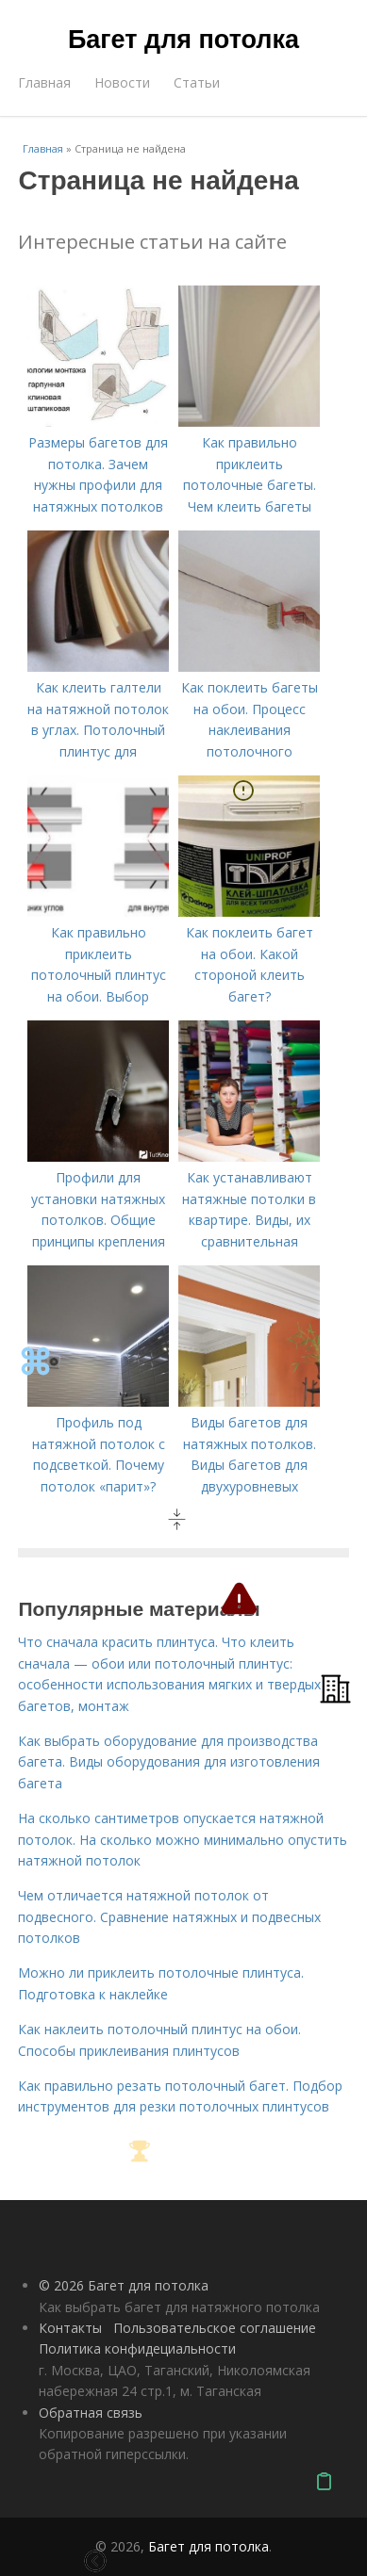 Image resolution: width=367 pixels, height=2576 pixels. What do you see at coordinates (176, 1519) in the screenshot?
I see `collapse or minimize vertical content` at bounding box center [176, 1519].